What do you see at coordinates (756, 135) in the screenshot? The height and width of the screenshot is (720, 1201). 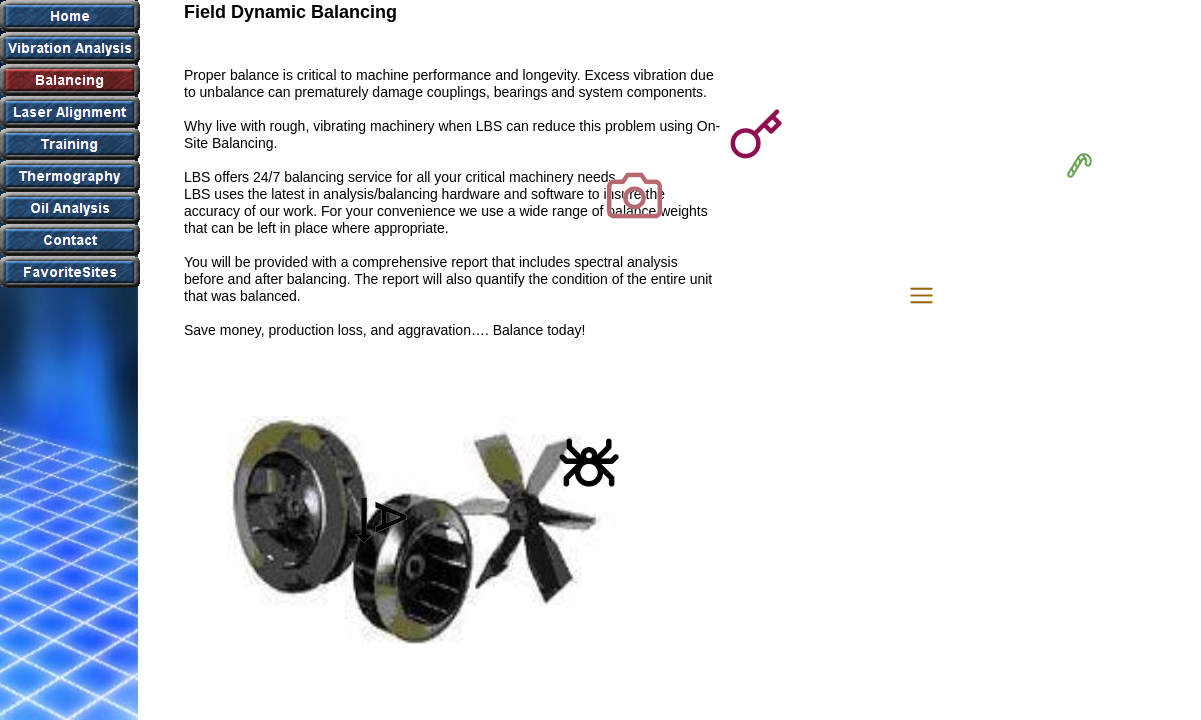 I see `access security or password settings` at bounding box center [756, 135].